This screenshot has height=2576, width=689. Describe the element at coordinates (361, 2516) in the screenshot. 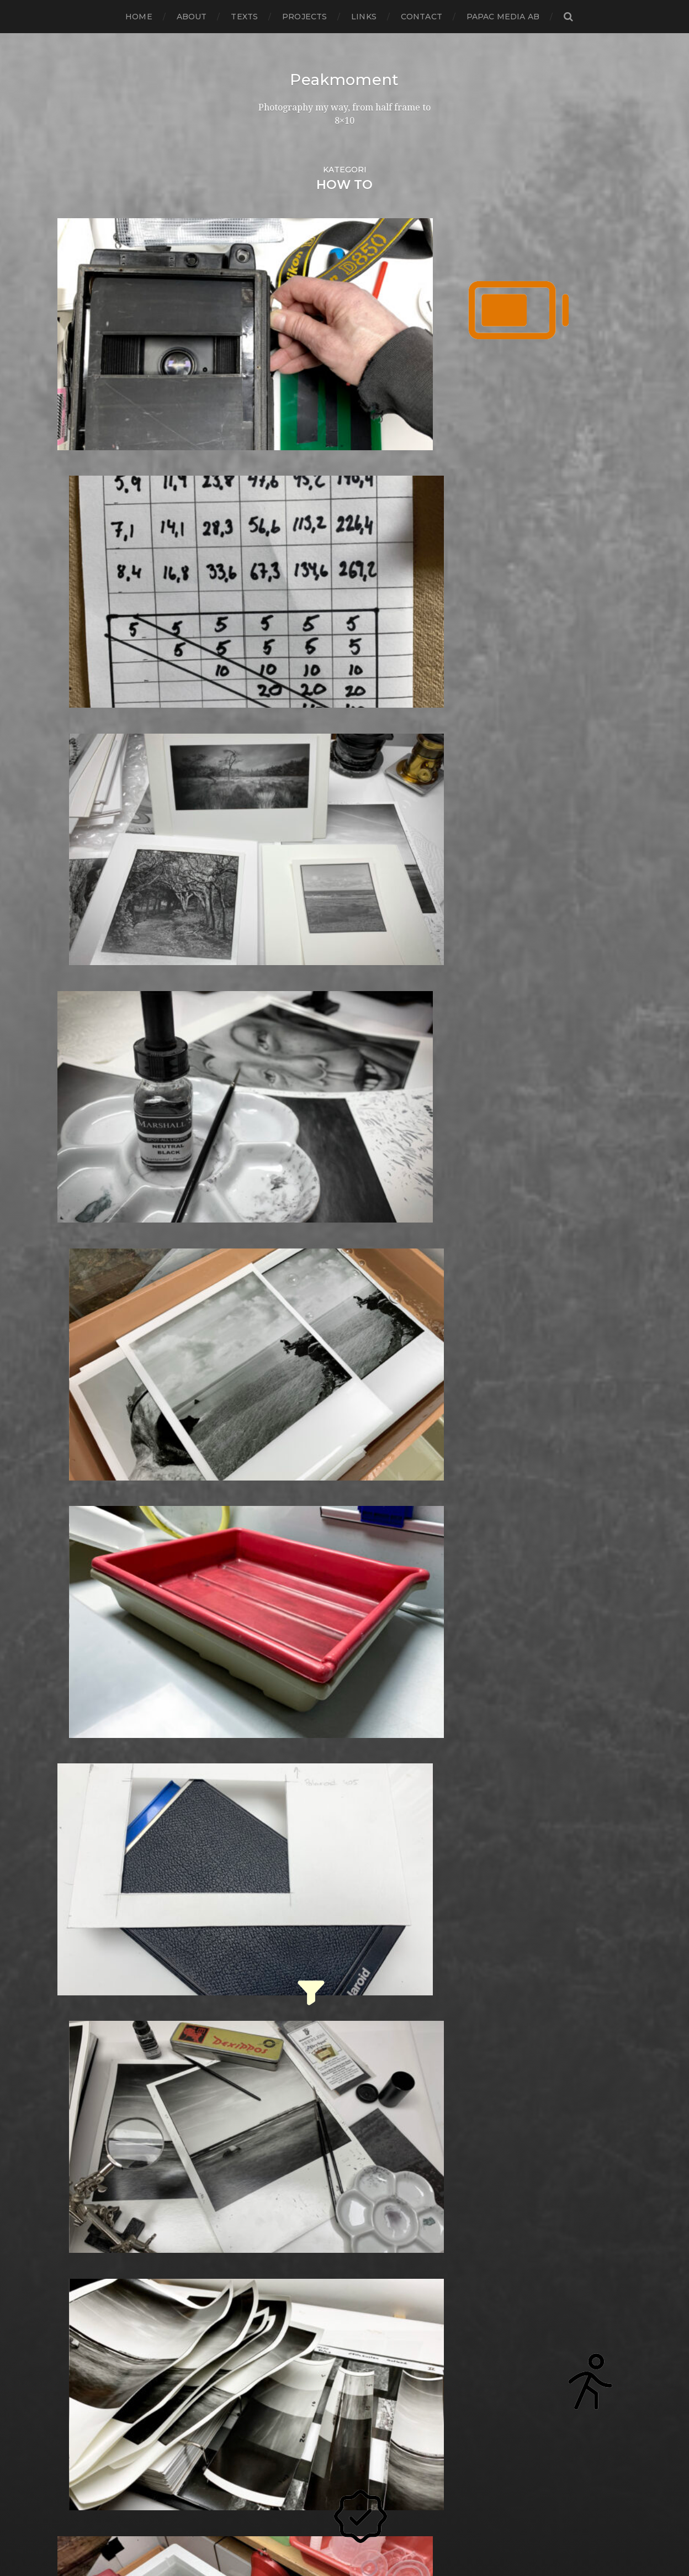

I see `verified or authenticated status` at that location.